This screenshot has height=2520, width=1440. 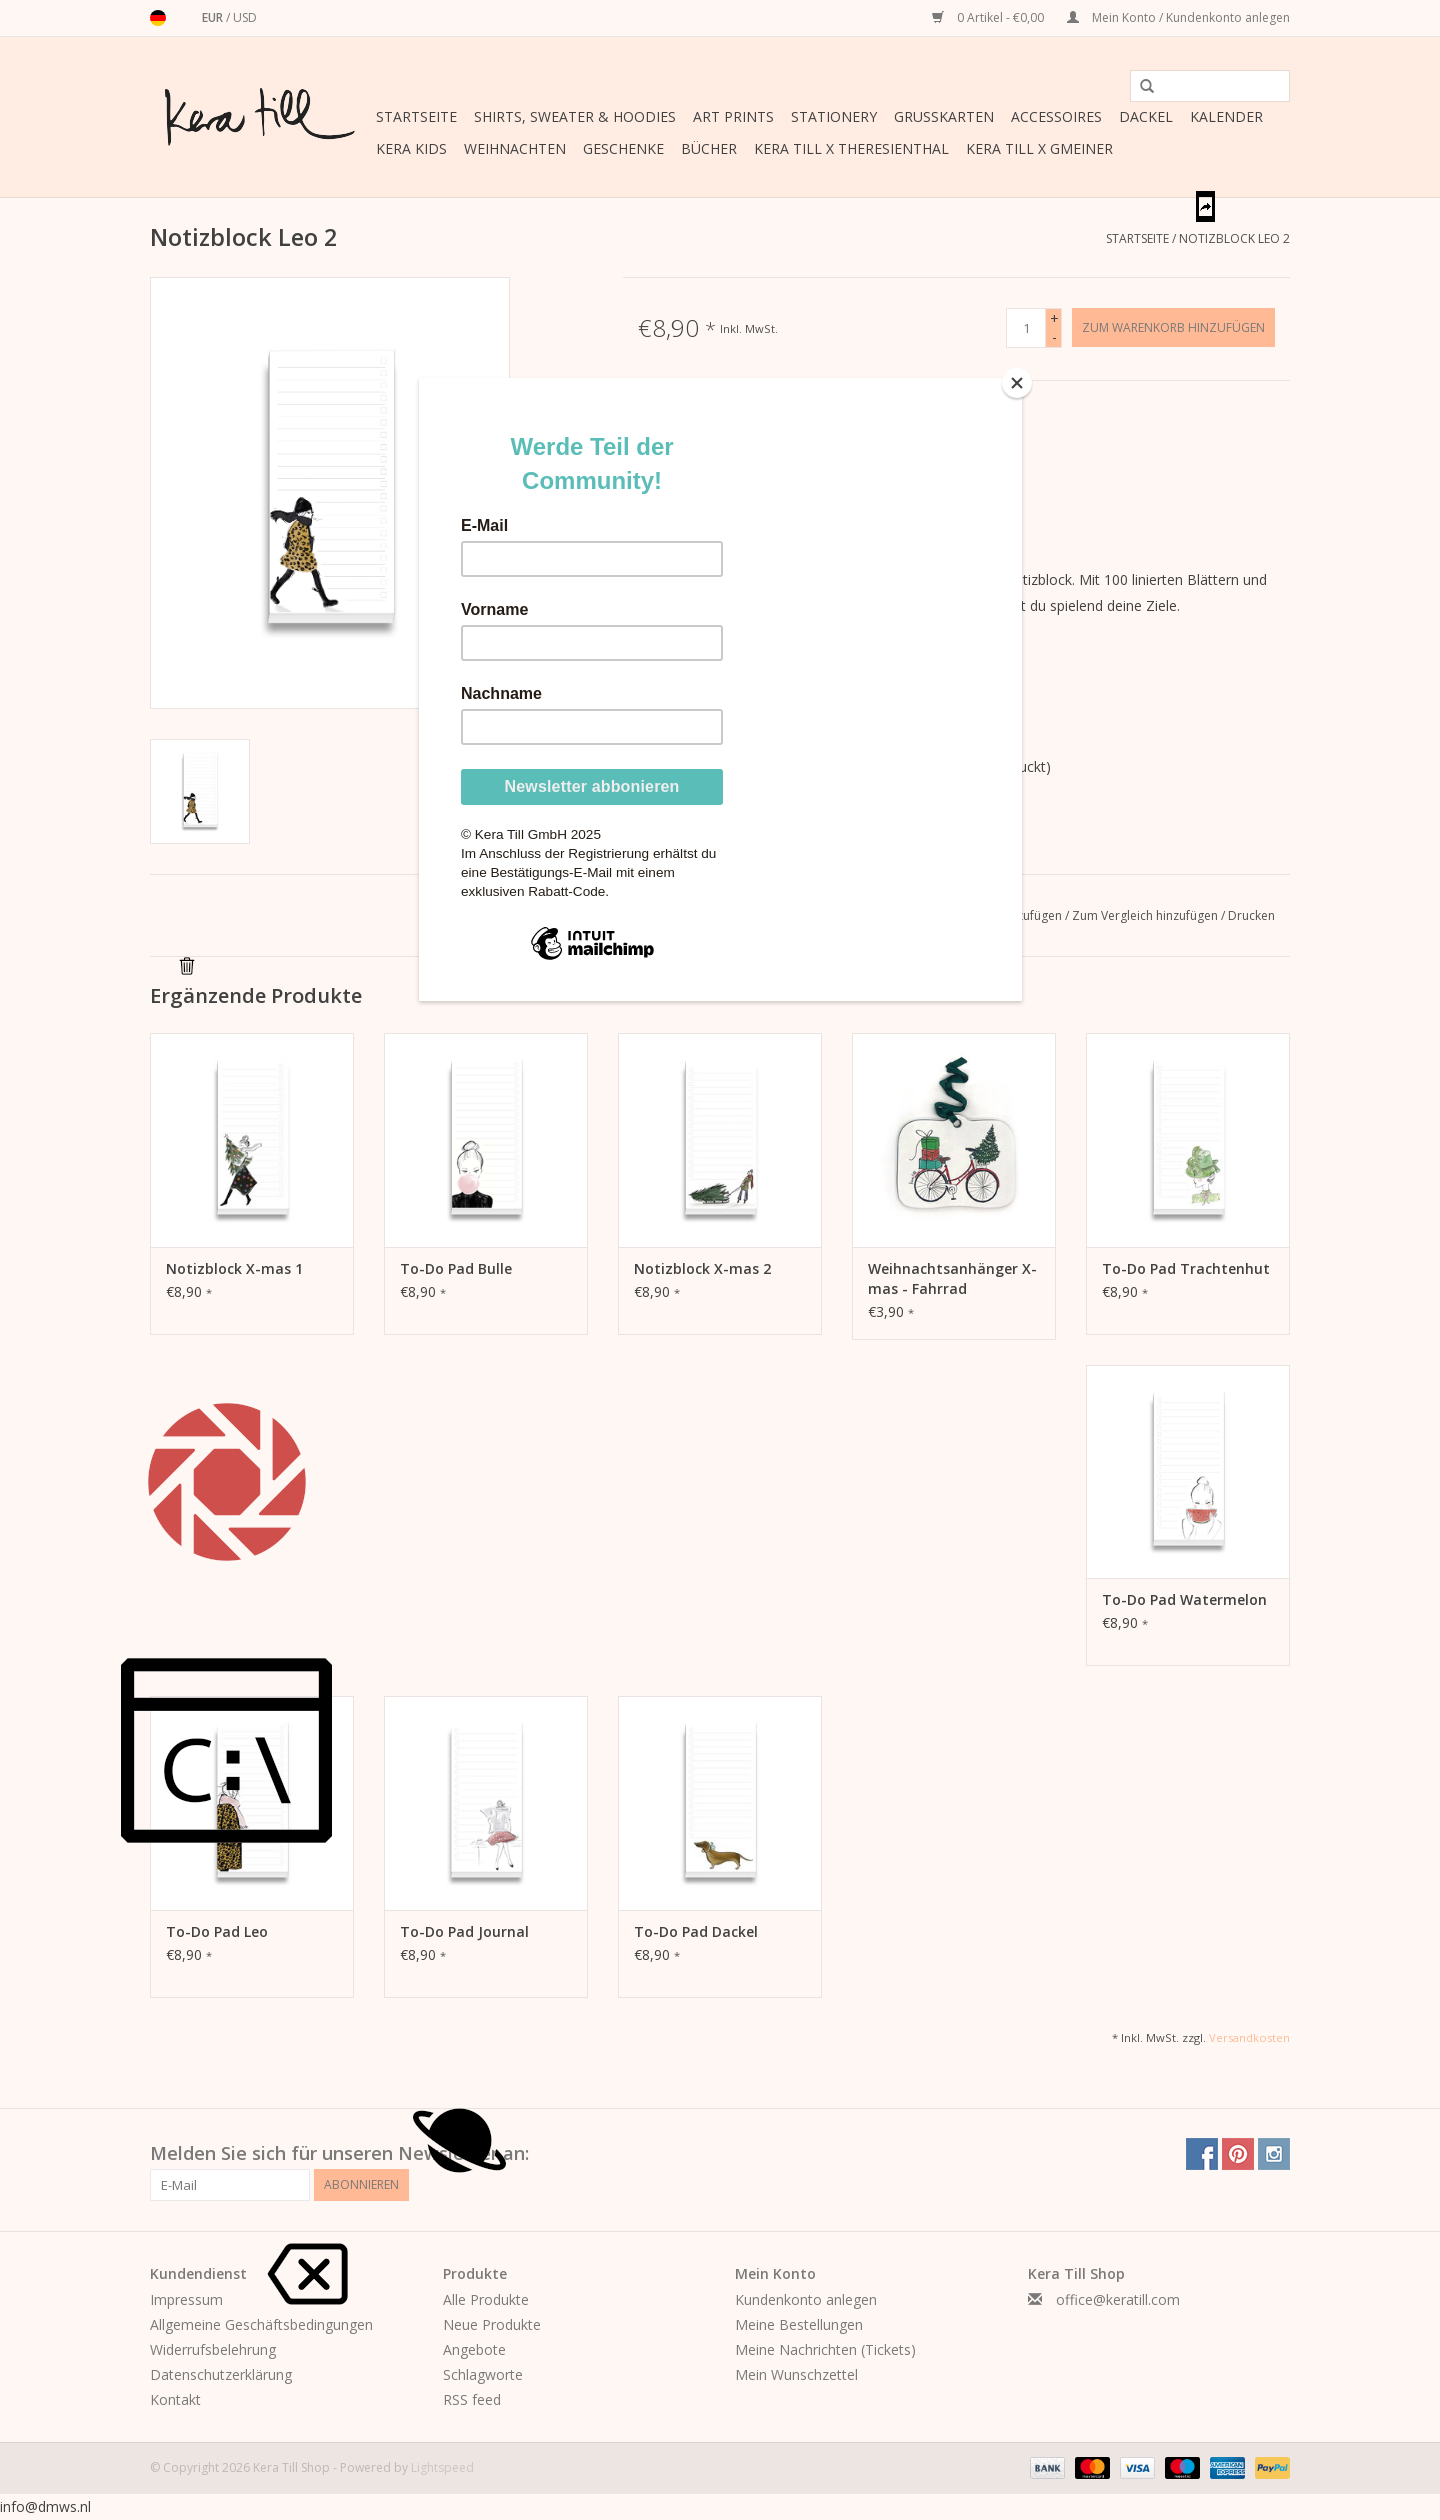 I want to click on delete the last character entered, so click(x=311, y=2274).